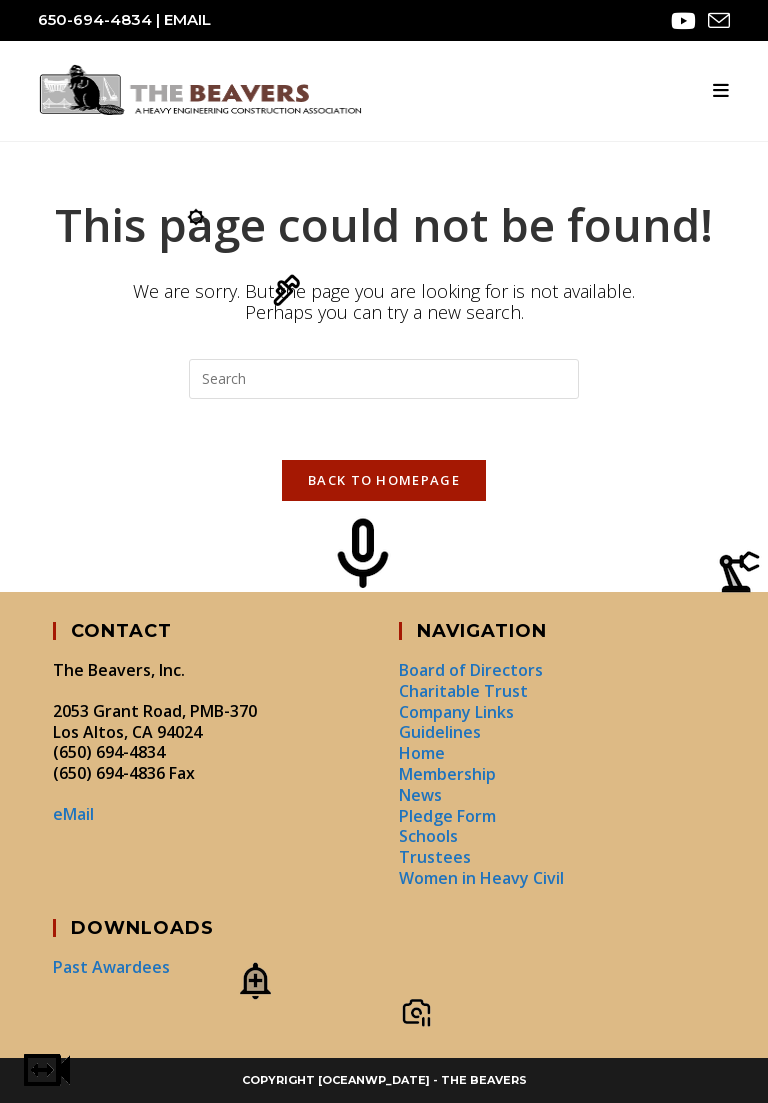 Image resolution: width=768 pixels, height=1103 pixels. Describe the element at coordinates (739, 572) in the screenshot. I see `access manufacturing or industrial settings` at that location.